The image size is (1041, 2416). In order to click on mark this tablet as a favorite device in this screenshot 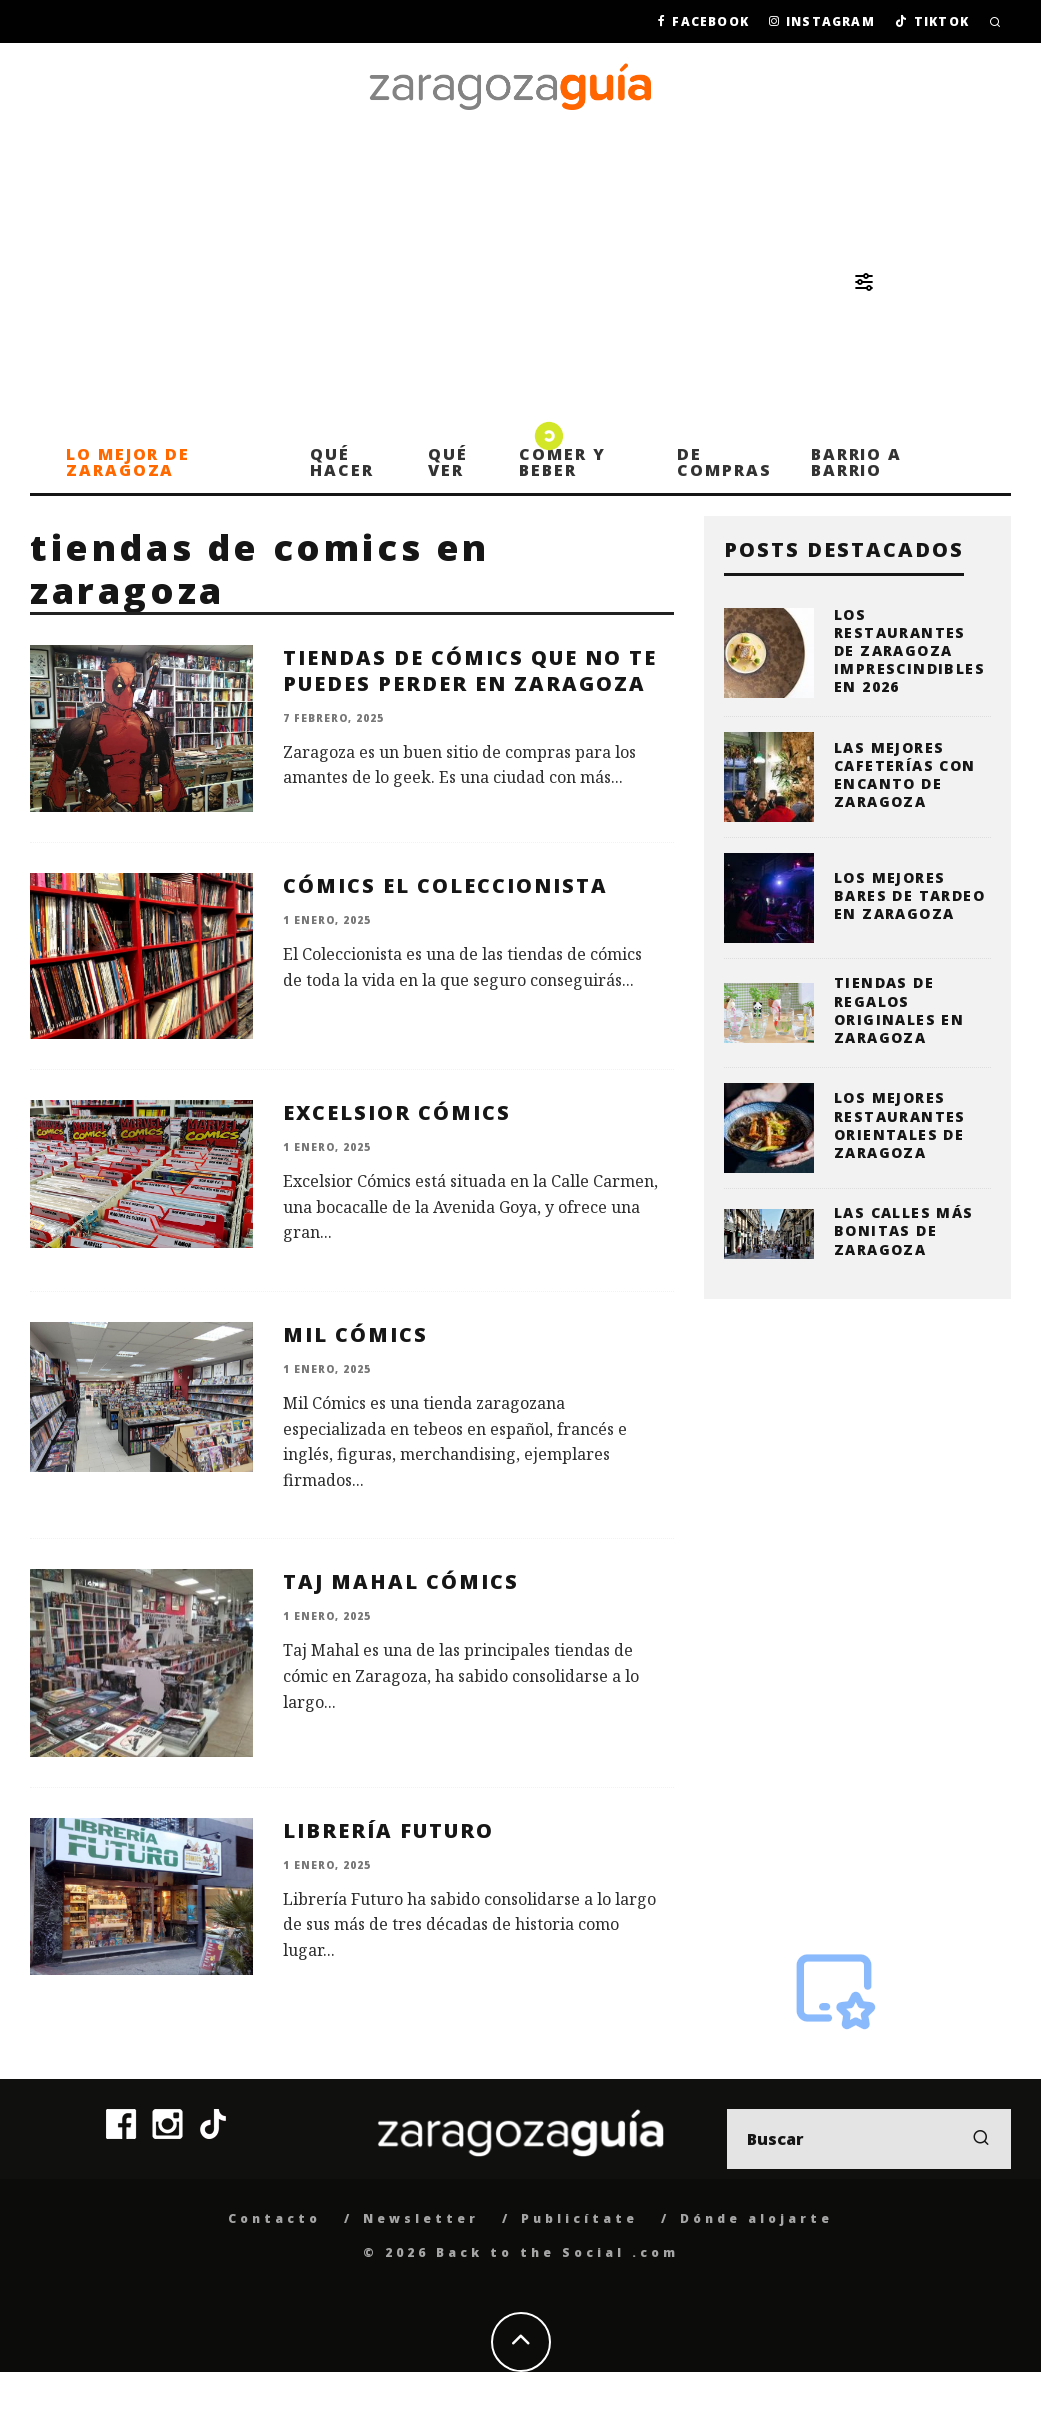, I will do `click(834, 1988)`.